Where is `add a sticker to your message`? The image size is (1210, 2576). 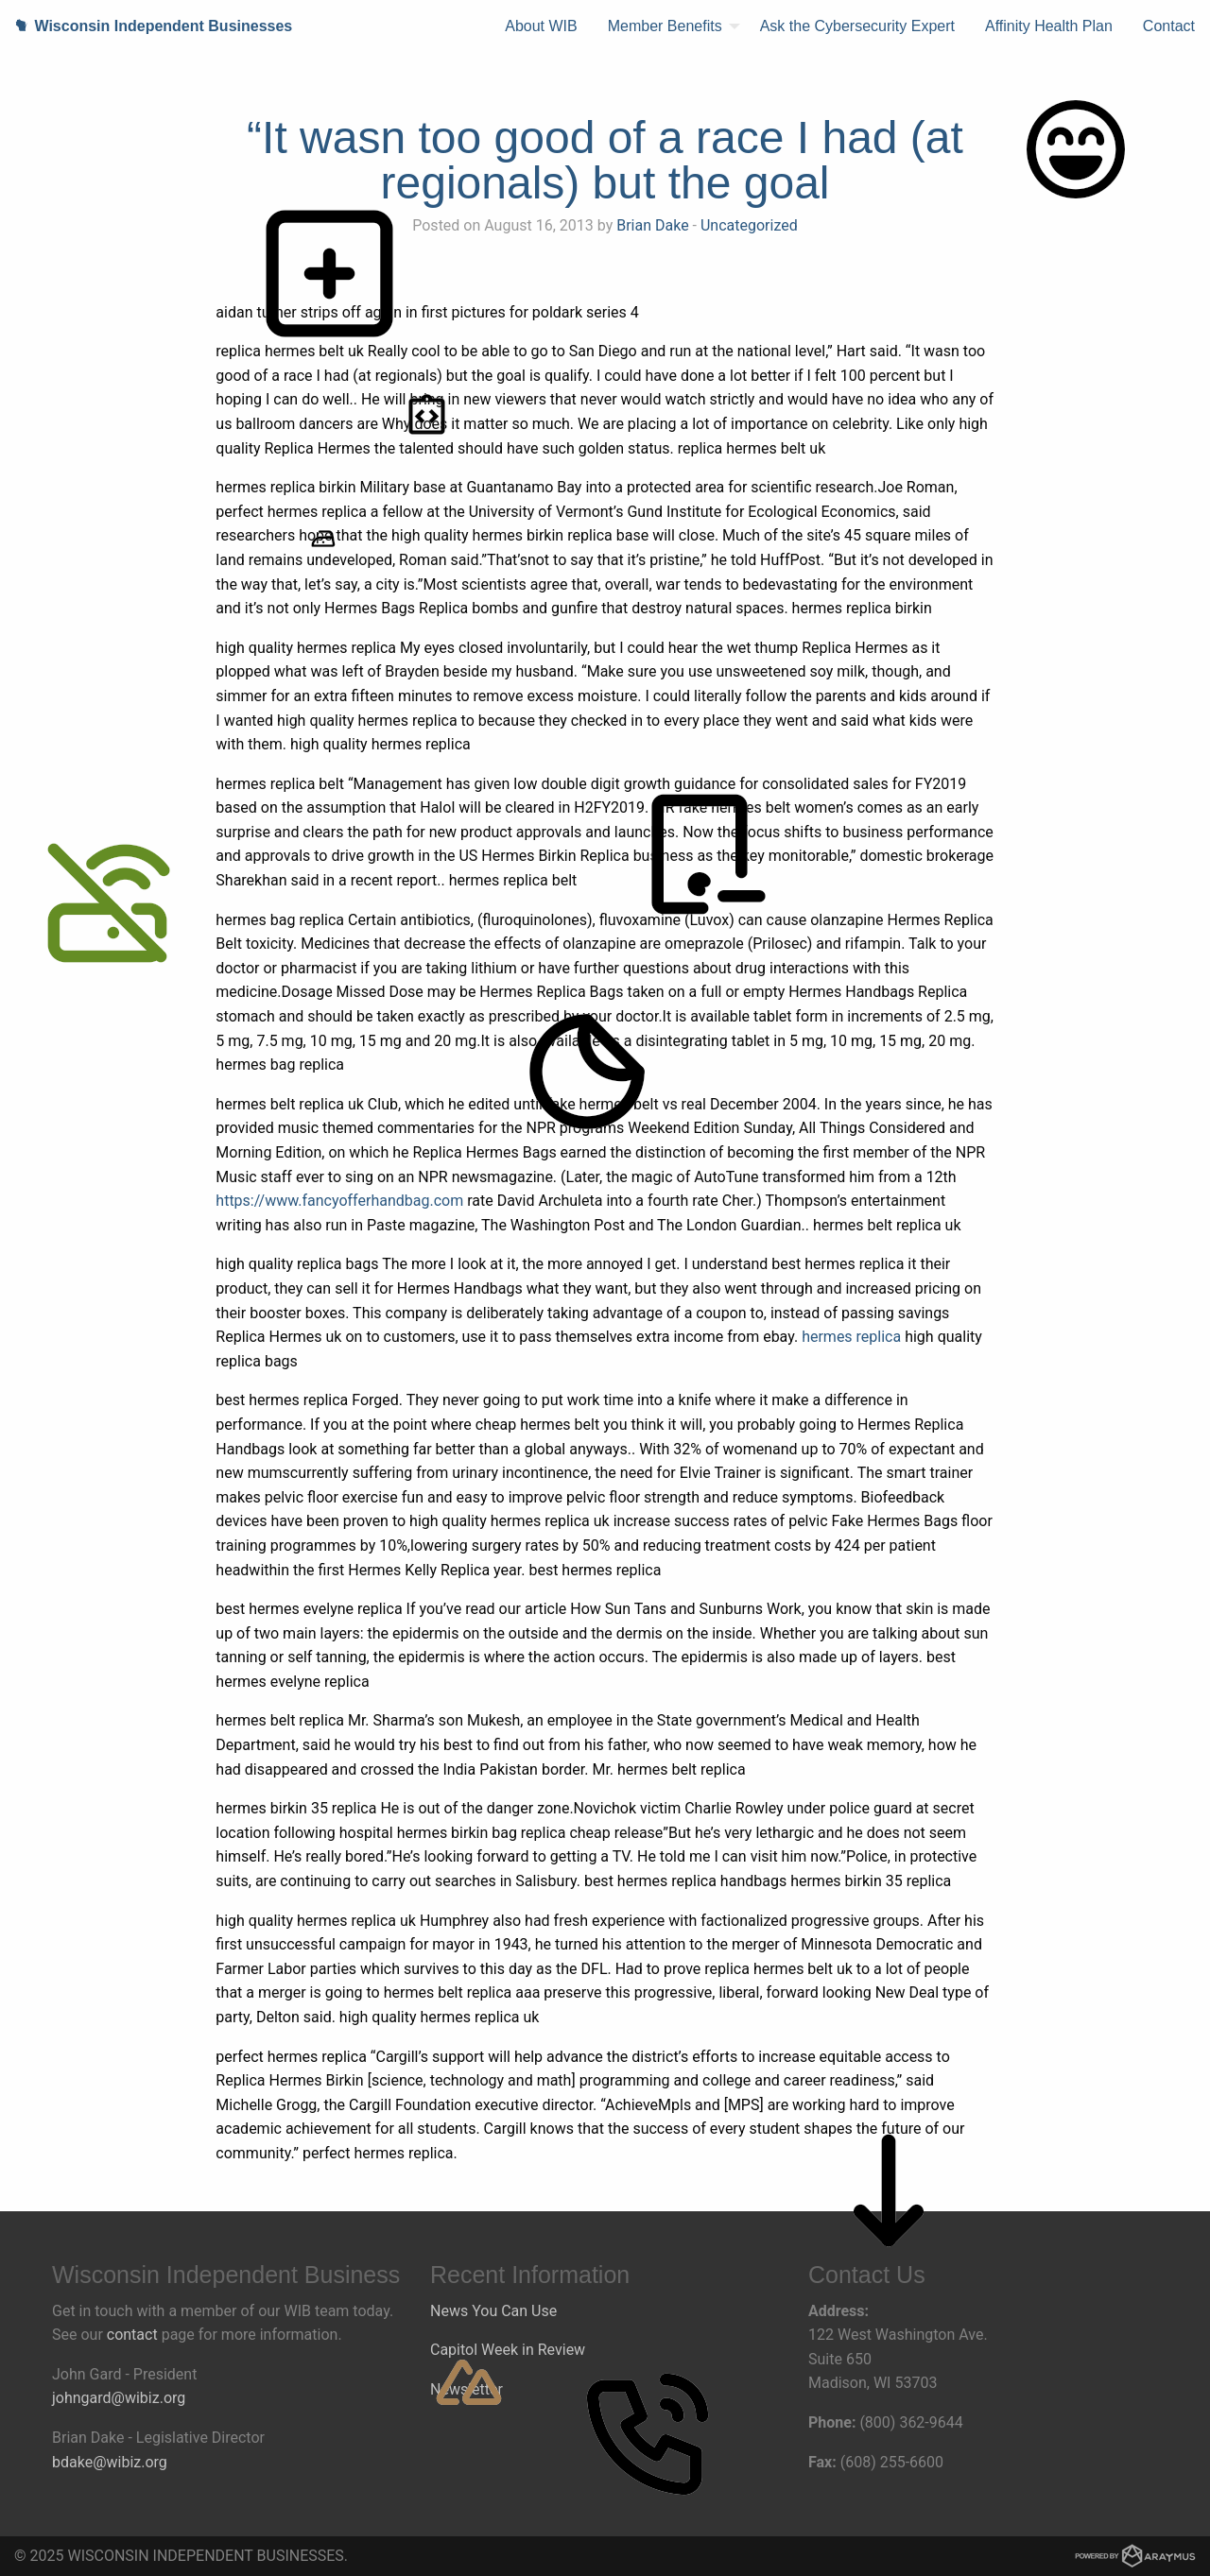 add a sticker to your message is located at coordinates (587, 1072).